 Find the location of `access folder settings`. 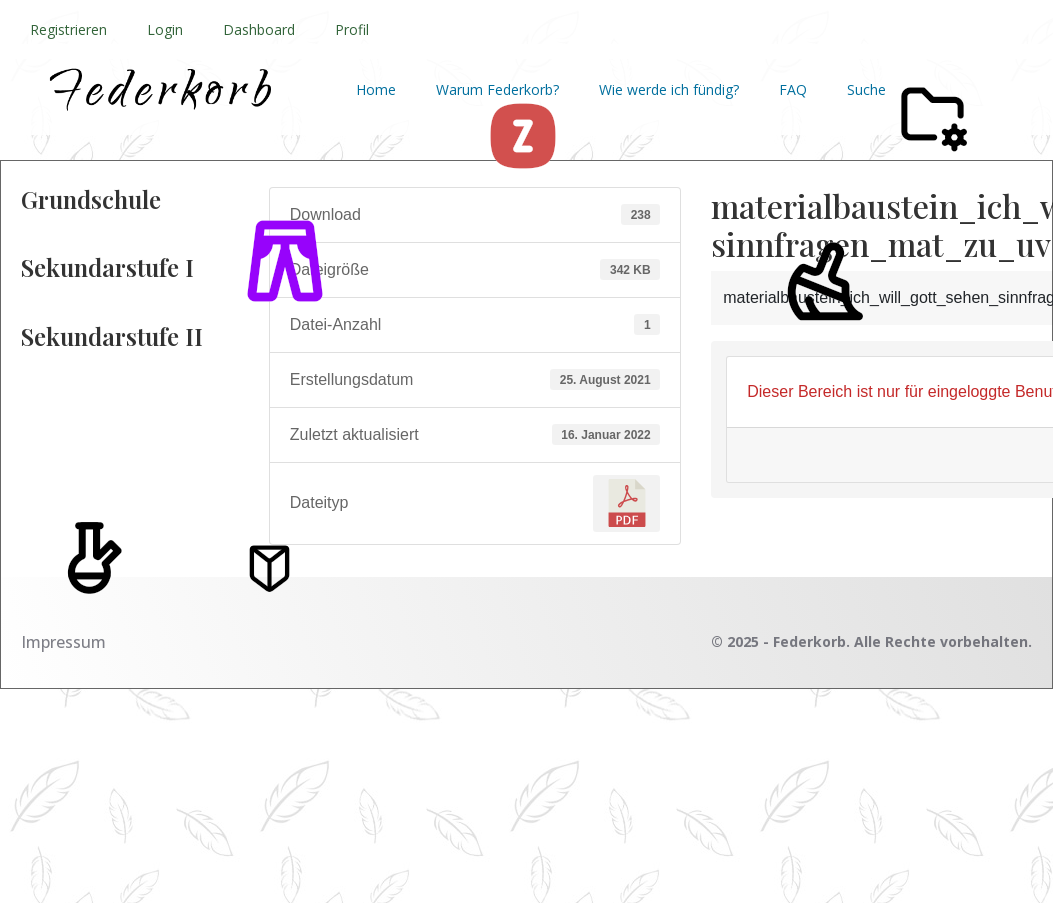

access folder settings is located at coordinates (932, 115).